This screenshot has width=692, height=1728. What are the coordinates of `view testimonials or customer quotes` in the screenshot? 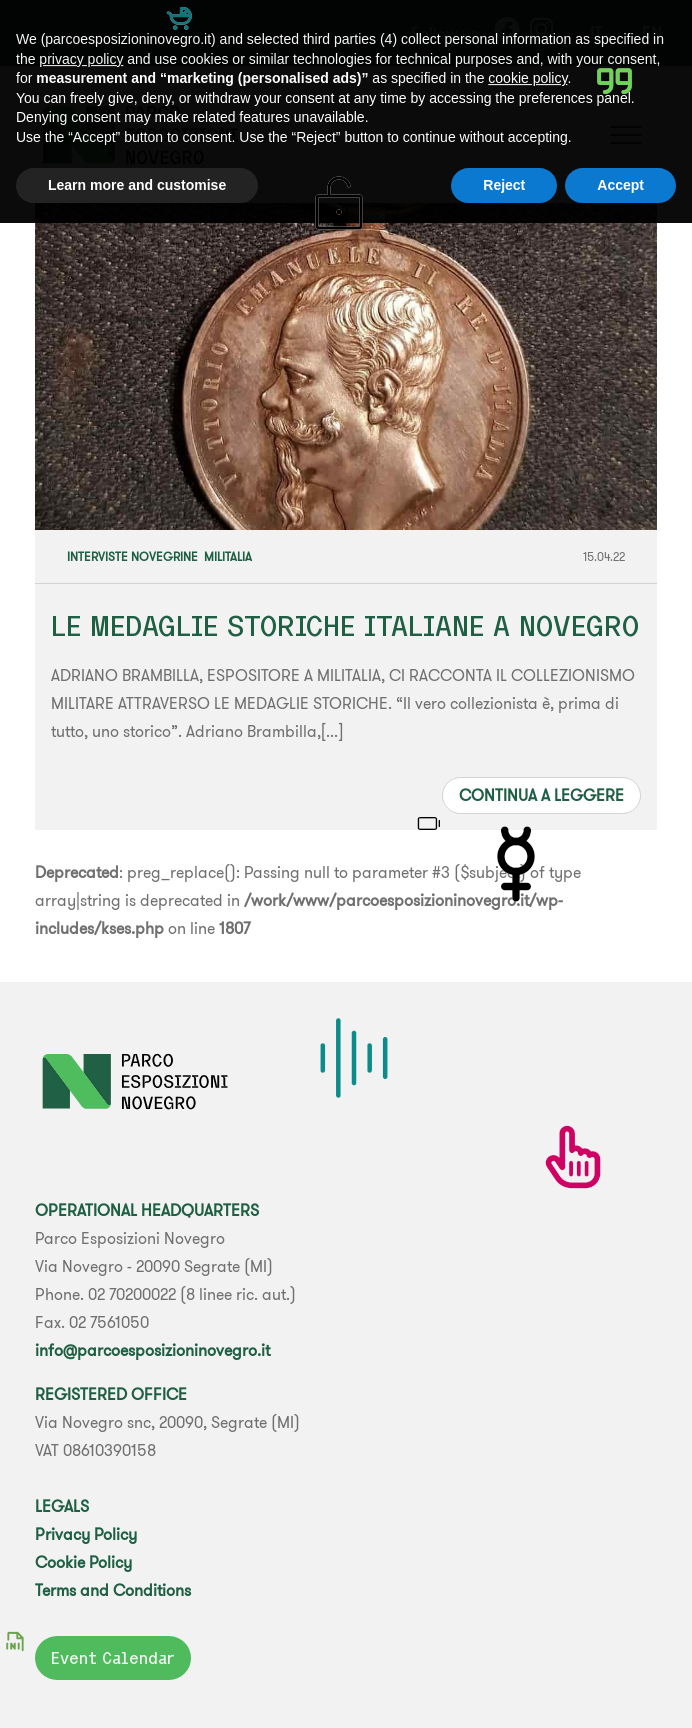 It's located at (614, 80).